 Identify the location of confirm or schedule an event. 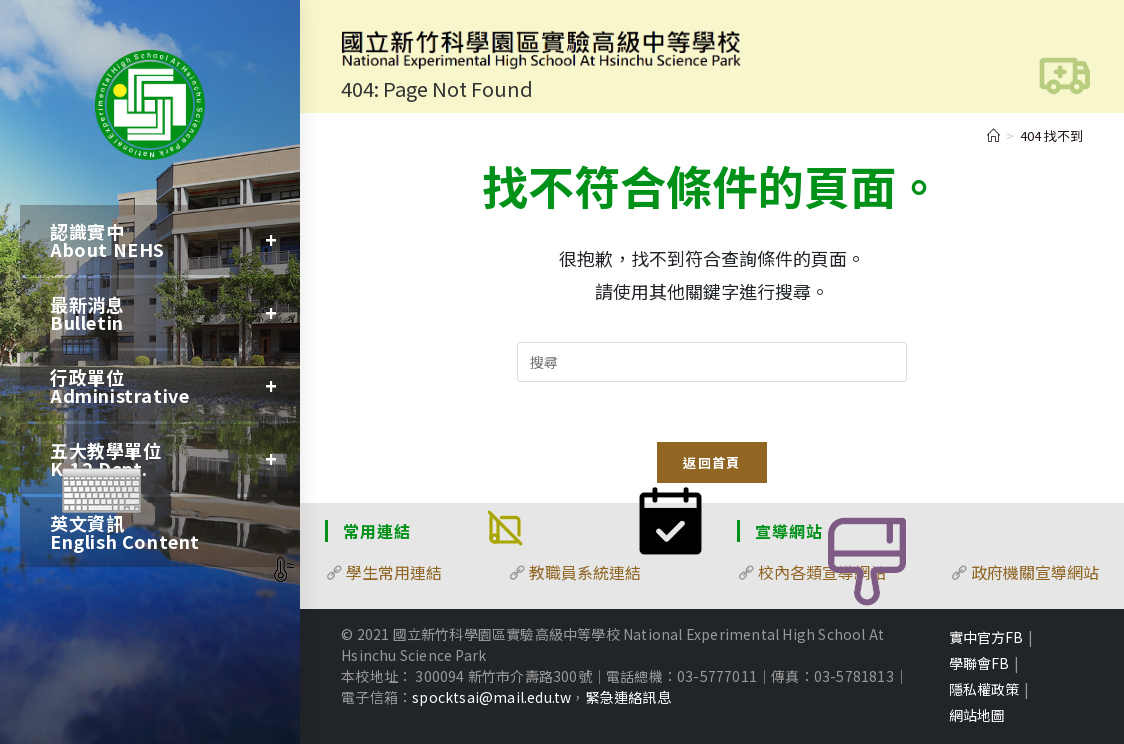
(670, 523).